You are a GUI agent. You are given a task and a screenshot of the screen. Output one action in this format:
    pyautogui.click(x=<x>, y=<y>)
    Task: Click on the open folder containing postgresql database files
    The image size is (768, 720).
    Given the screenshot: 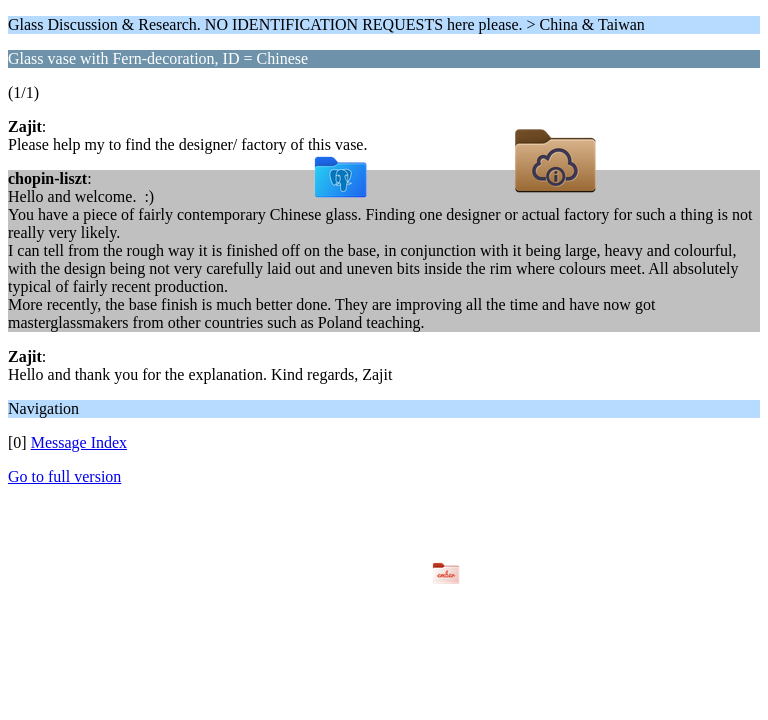 What is the action you would take?
    pyautogui.click(x=340, y=178)
    